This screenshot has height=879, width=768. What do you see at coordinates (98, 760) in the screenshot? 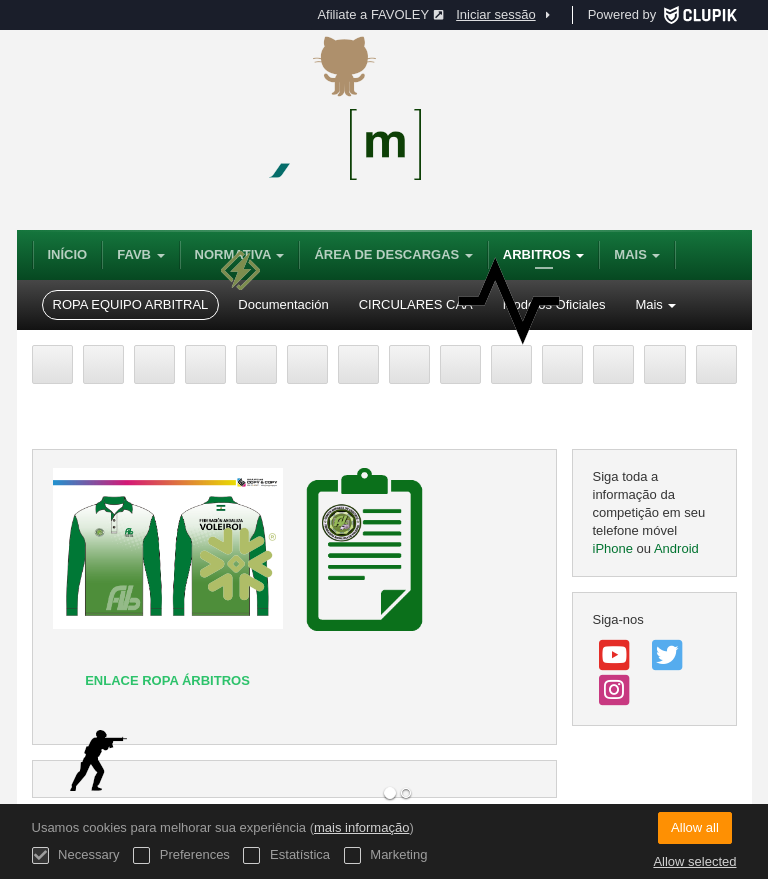
I see `launch counter-strike game` at bounding box center [98, 760].